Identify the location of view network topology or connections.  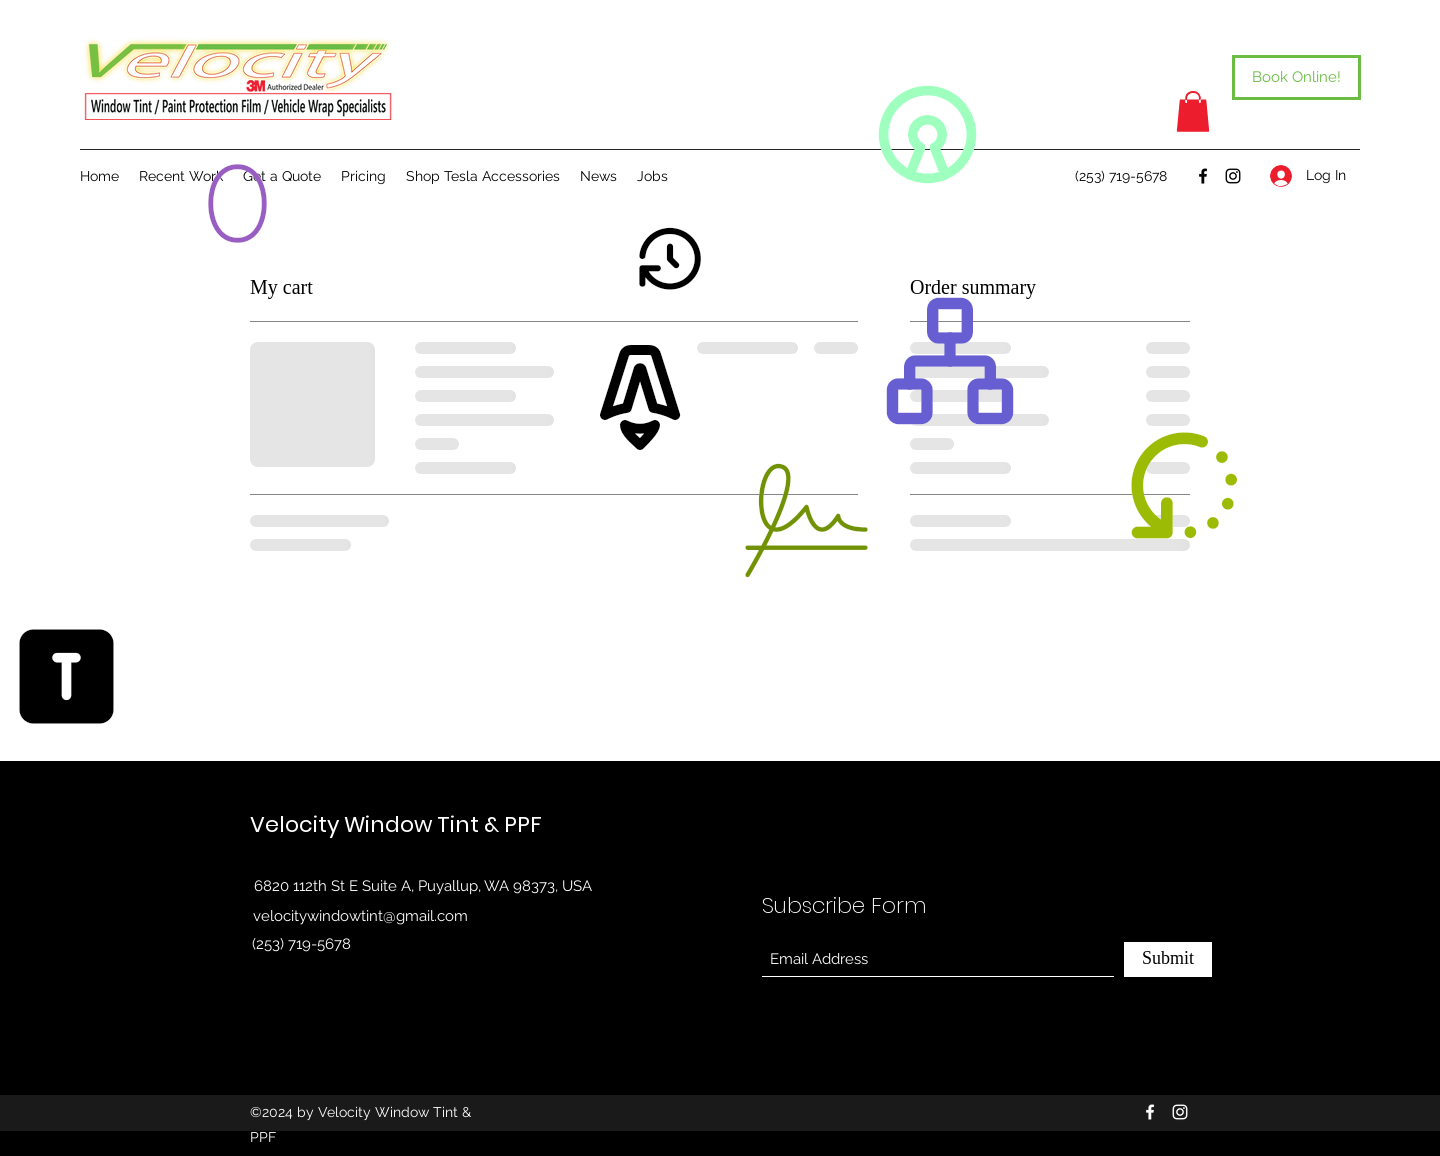
(950, 361).